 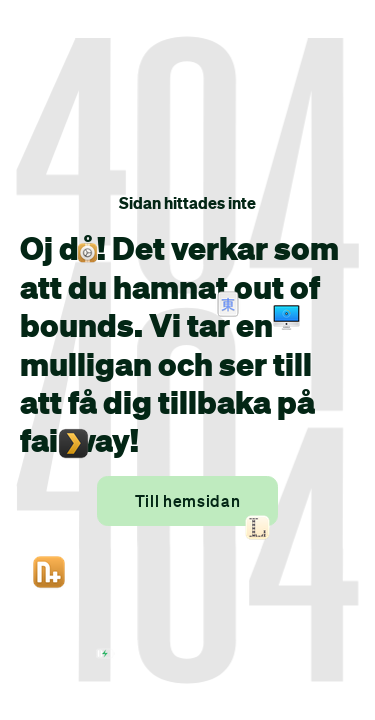 I want to click on battery at 30% and currently charging, so click(x=105, y=653).